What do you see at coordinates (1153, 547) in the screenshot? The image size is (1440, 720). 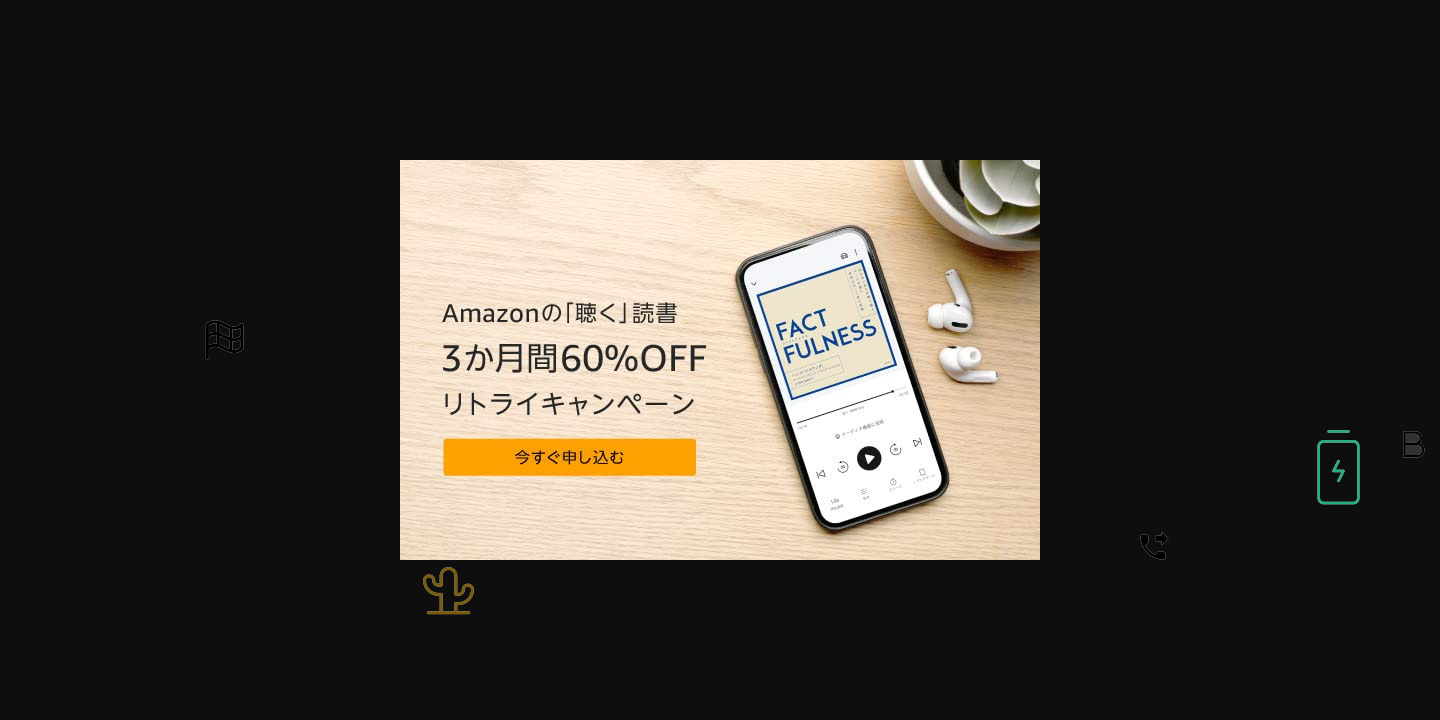 I see `indicates a forwarded call` at bounding box center [1153, 547].